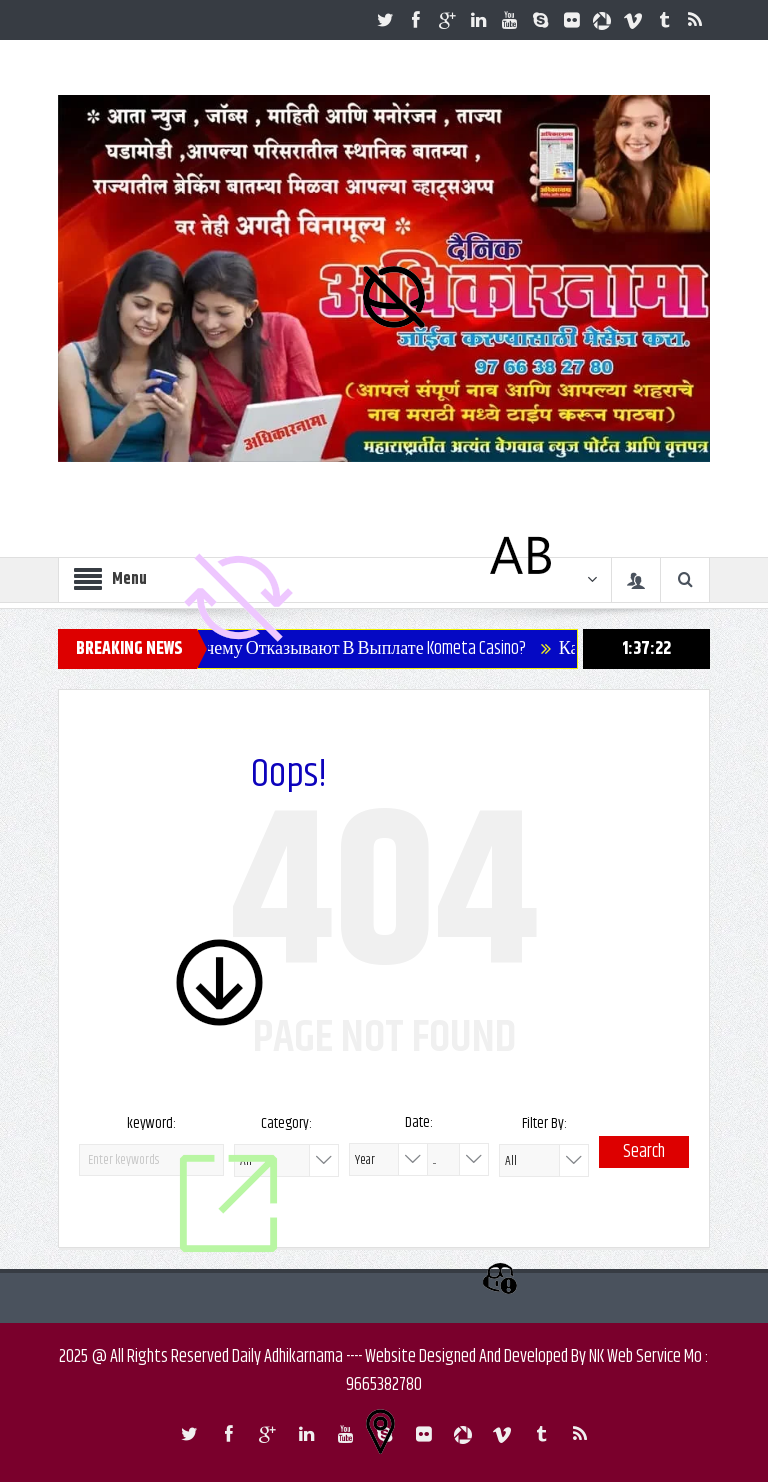 This screenshot has height=1482, width=768. Describe the element at coordinates (500, 1278) in the screenshot. I see `indicates a warning or issue with GitHub Copilot` at that location.